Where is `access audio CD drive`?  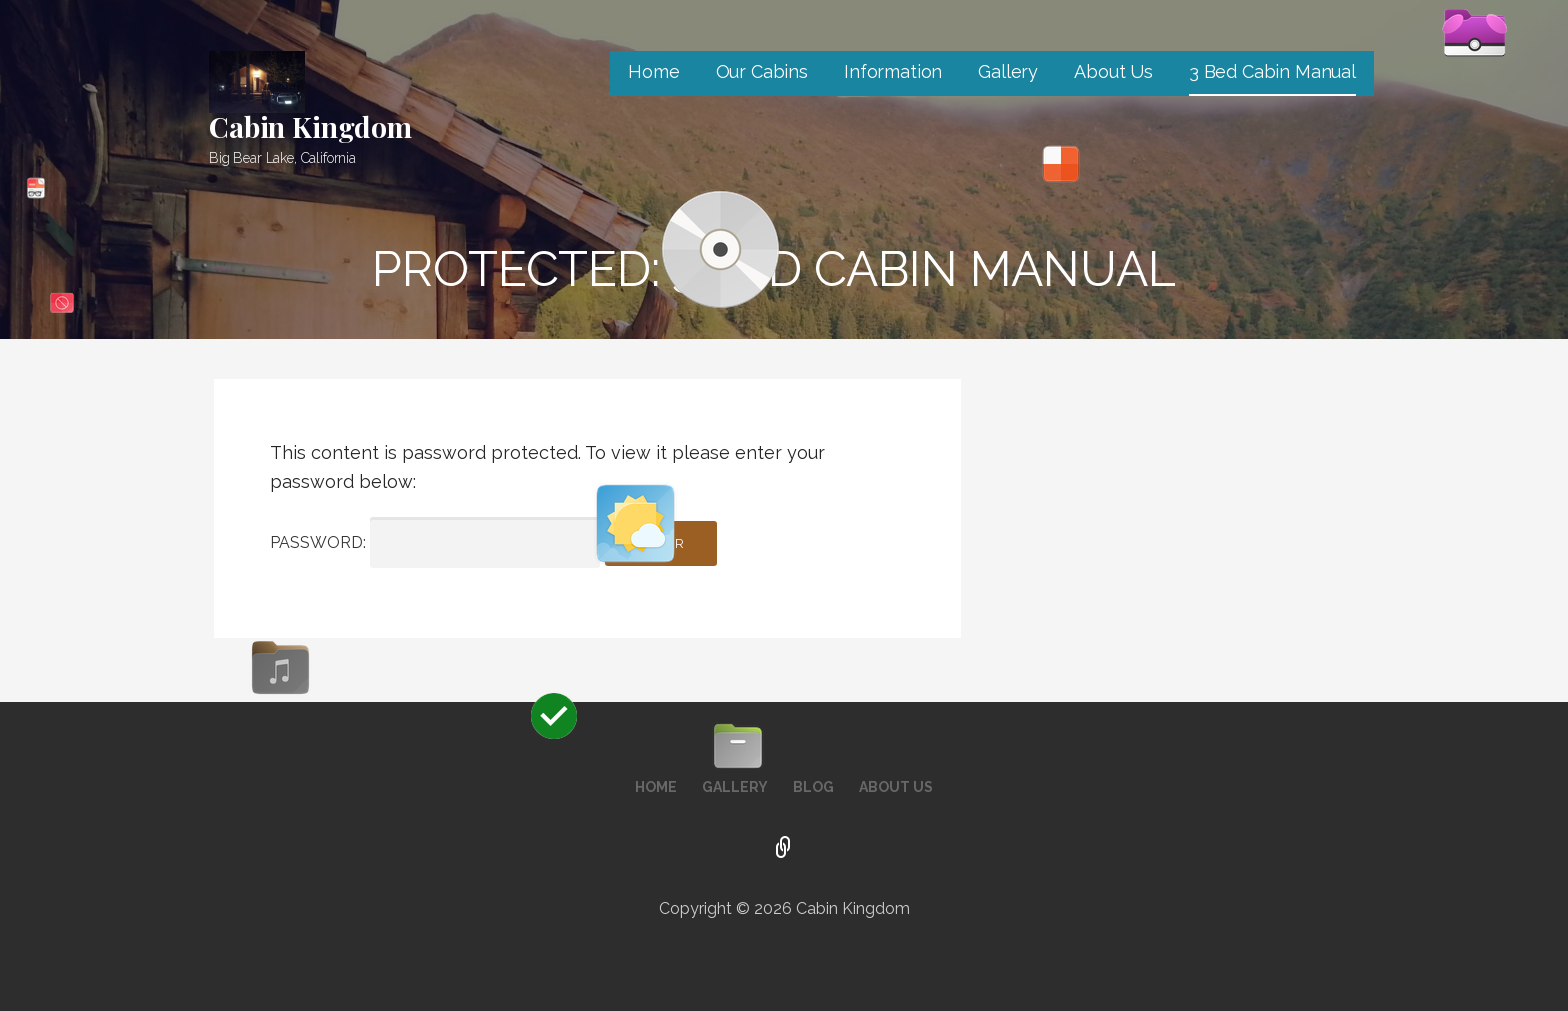 access audio CD drive is located at coordinates (720, 249).